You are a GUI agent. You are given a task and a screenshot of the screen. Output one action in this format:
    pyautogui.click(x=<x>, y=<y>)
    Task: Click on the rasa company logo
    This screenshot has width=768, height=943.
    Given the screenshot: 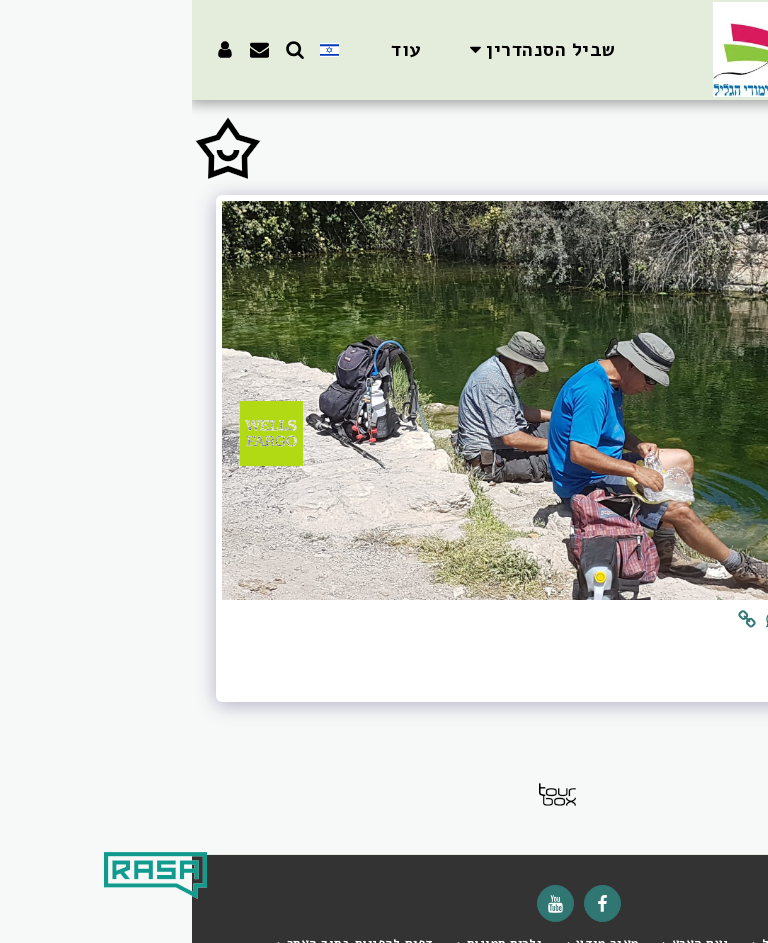 What is the action you would take?
    pyautogui.click(x=155, y=875)
    